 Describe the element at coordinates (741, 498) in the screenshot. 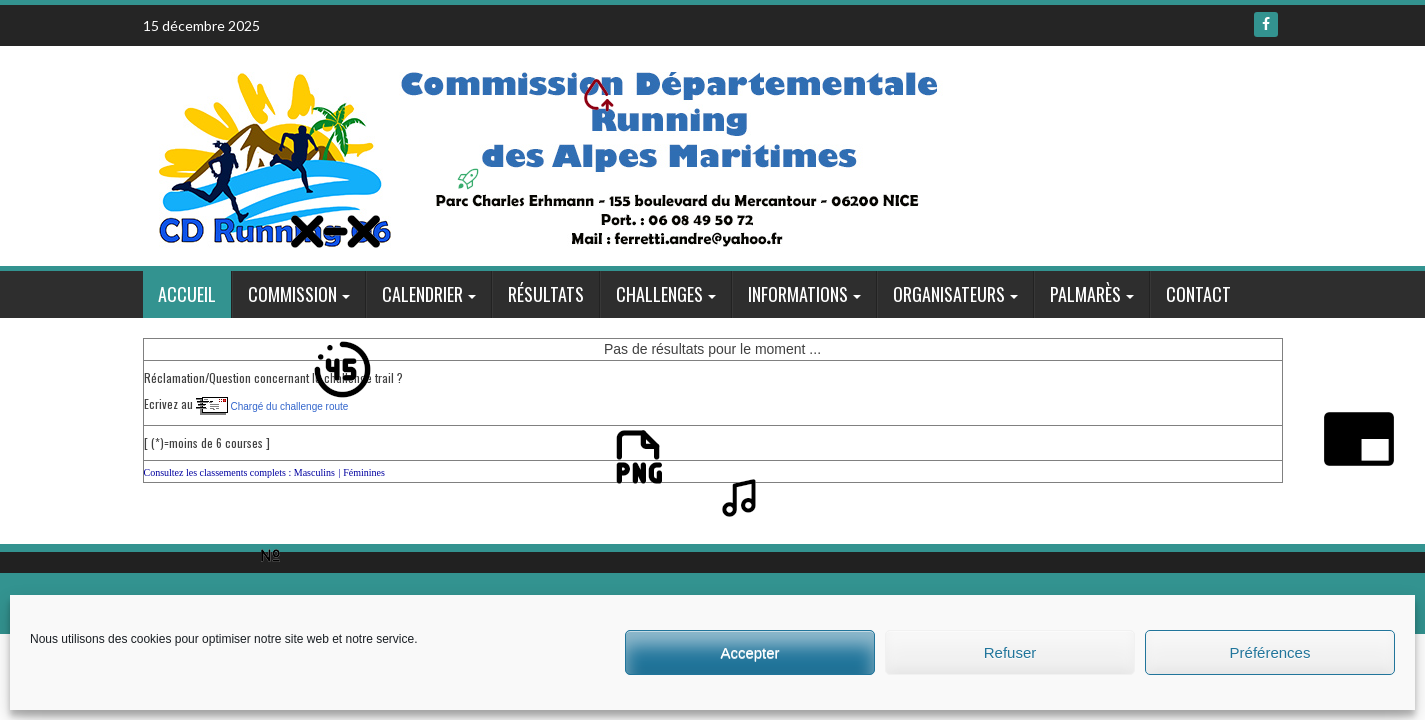

I see `access music library or player` at that location.